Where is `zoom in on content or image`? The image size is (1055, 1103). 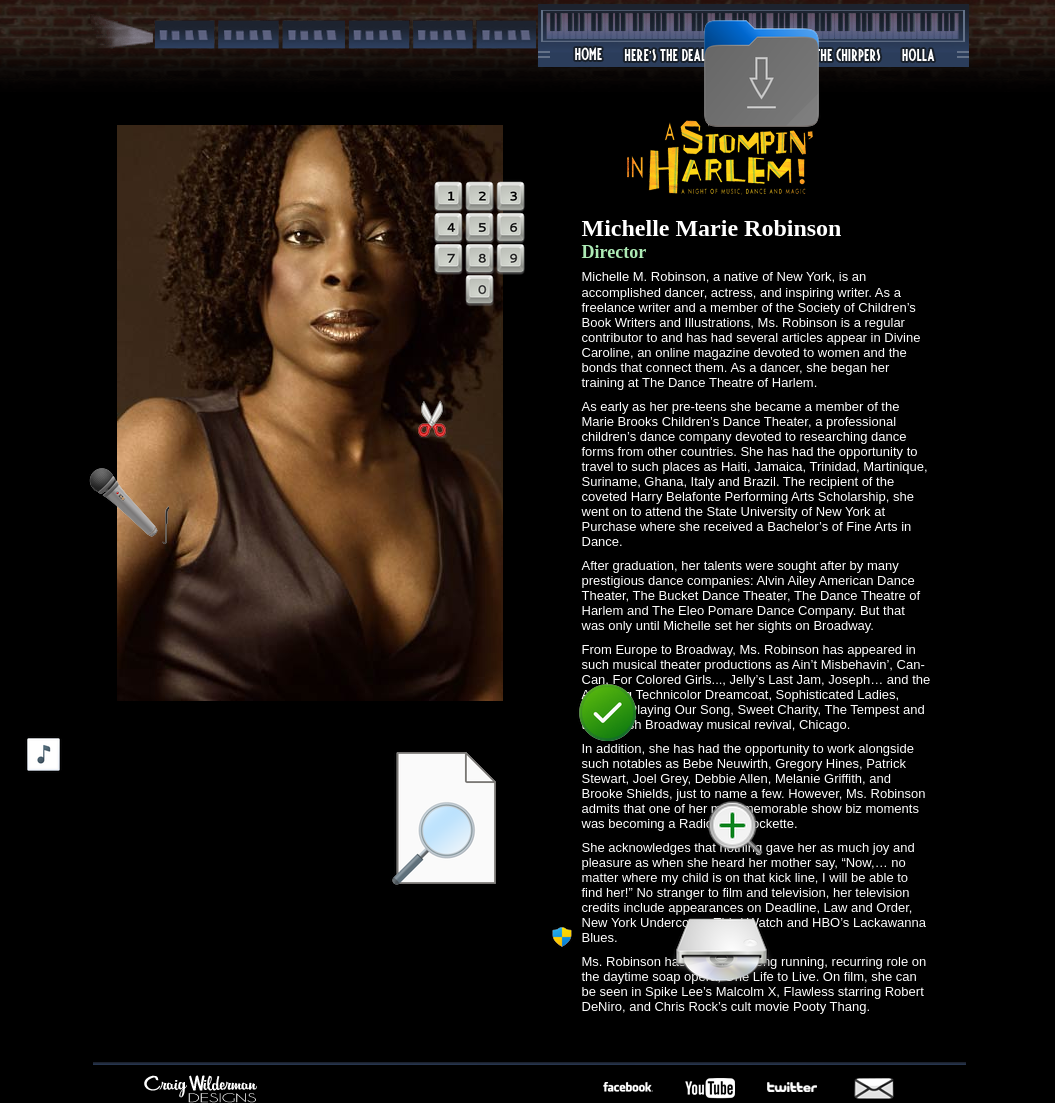
zoom in on content or image is located at coordinates (735, 828).